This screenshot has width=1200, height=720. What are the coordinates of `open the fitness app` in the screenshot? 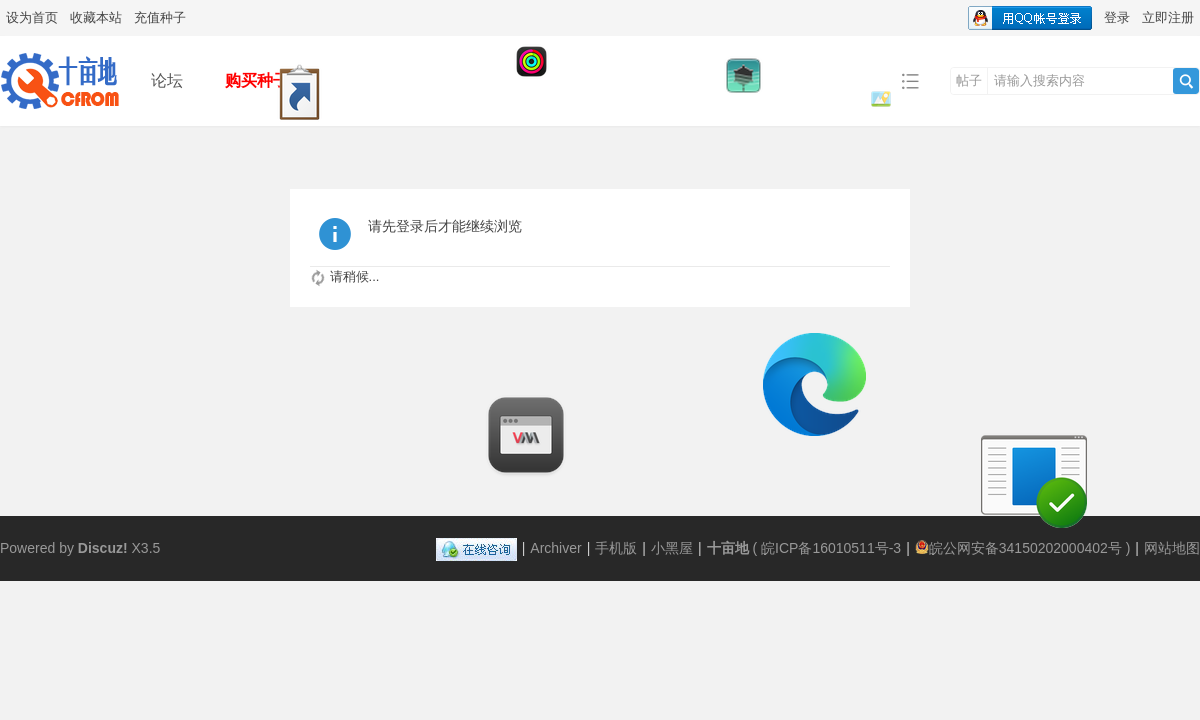 It's located at (531, 61).